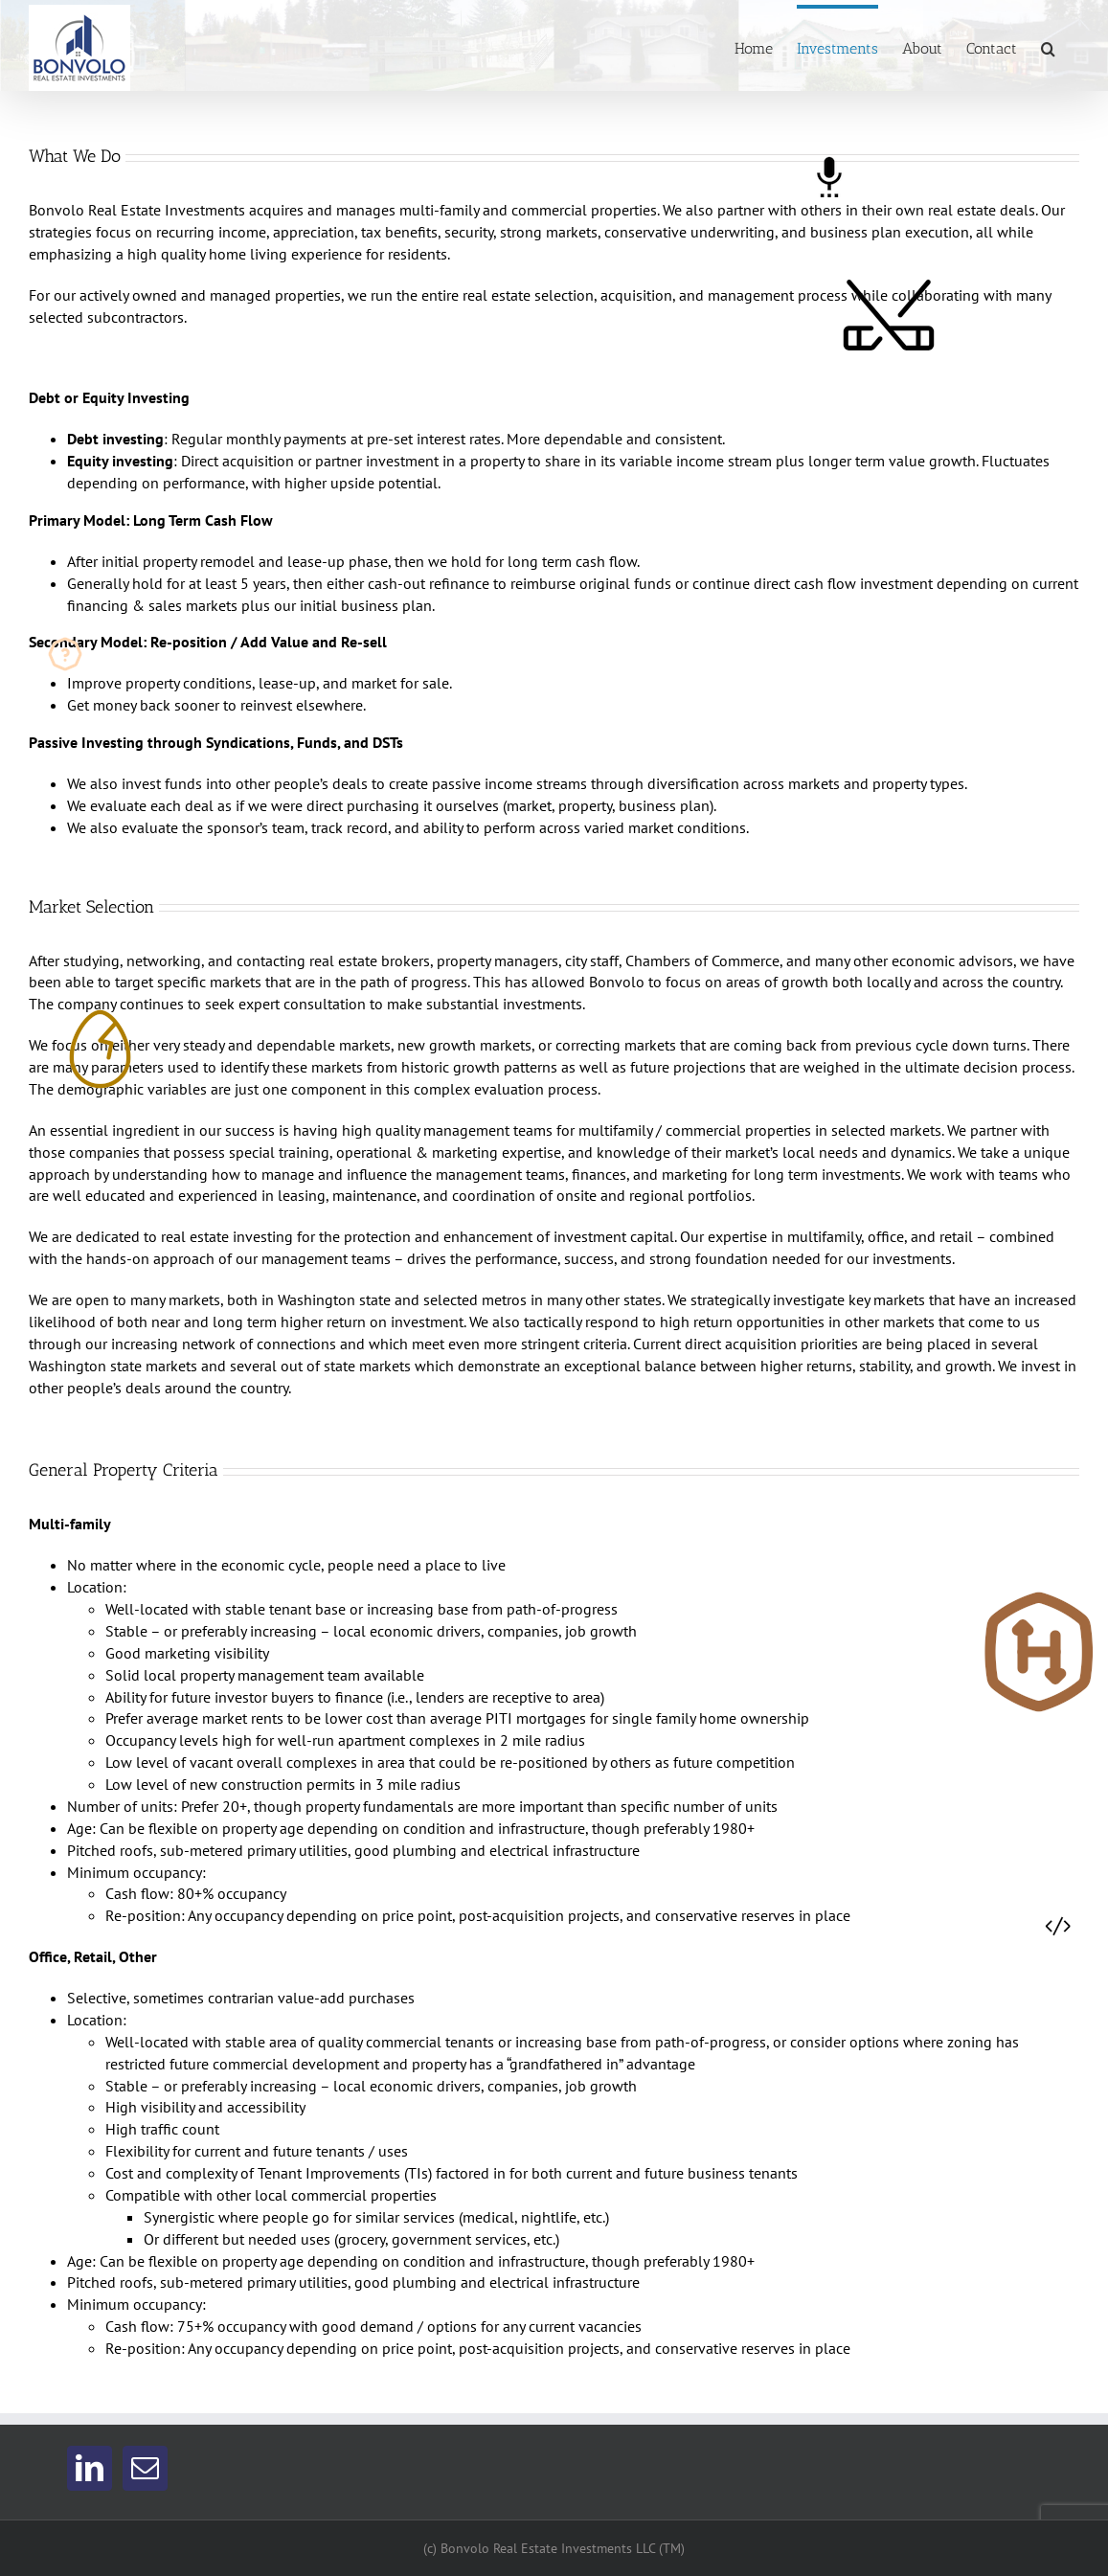  What do you see at coordinates (100, 1049) in the screenshot?
I see `indicates a cracked or broken item` at bounding box center [100, 1049].